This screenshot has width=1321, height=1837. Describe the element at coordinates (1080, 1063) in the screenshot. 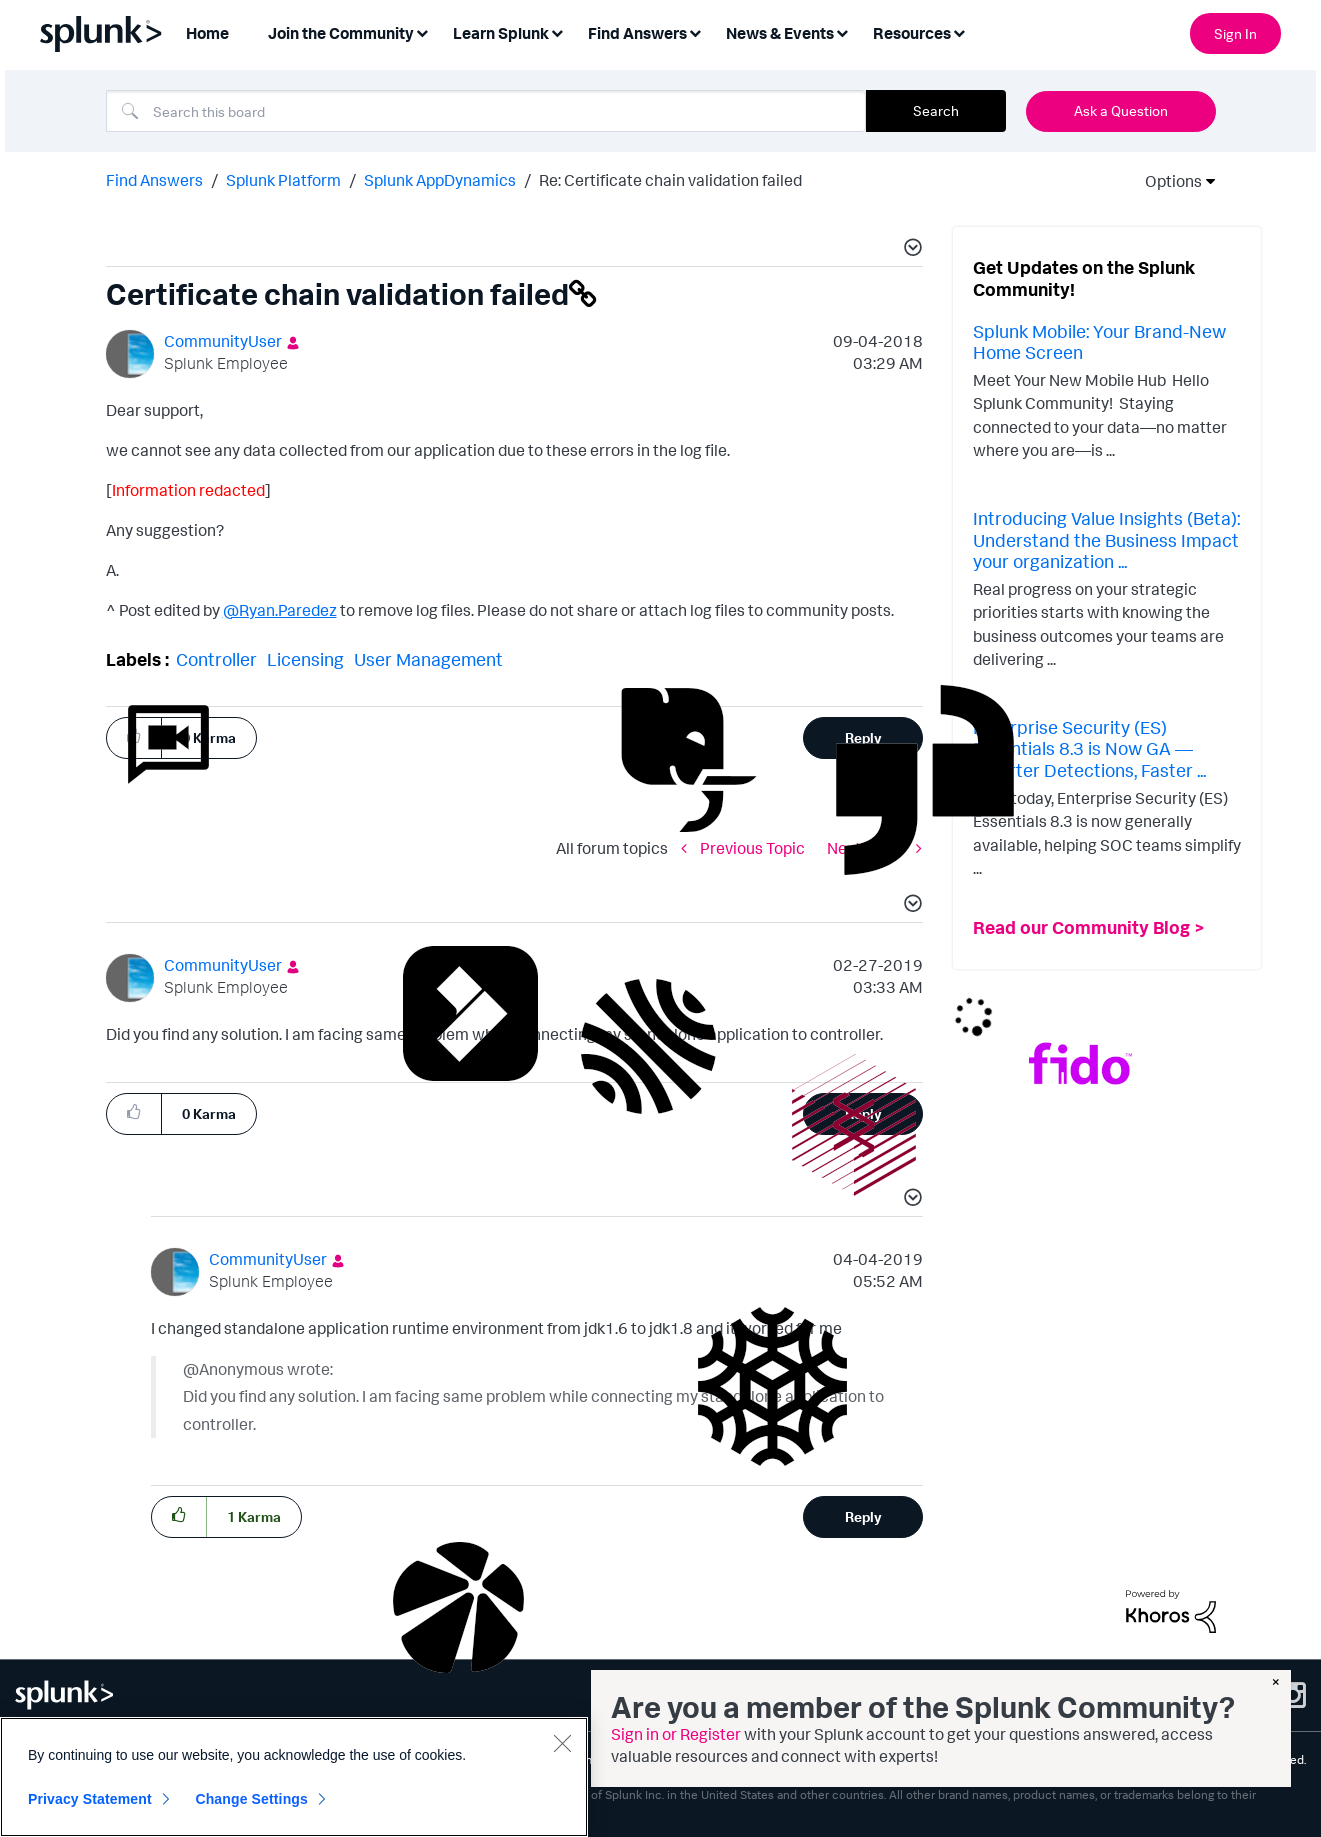

I see `fido alliance logo indicating passwordless authentication support` at that location.